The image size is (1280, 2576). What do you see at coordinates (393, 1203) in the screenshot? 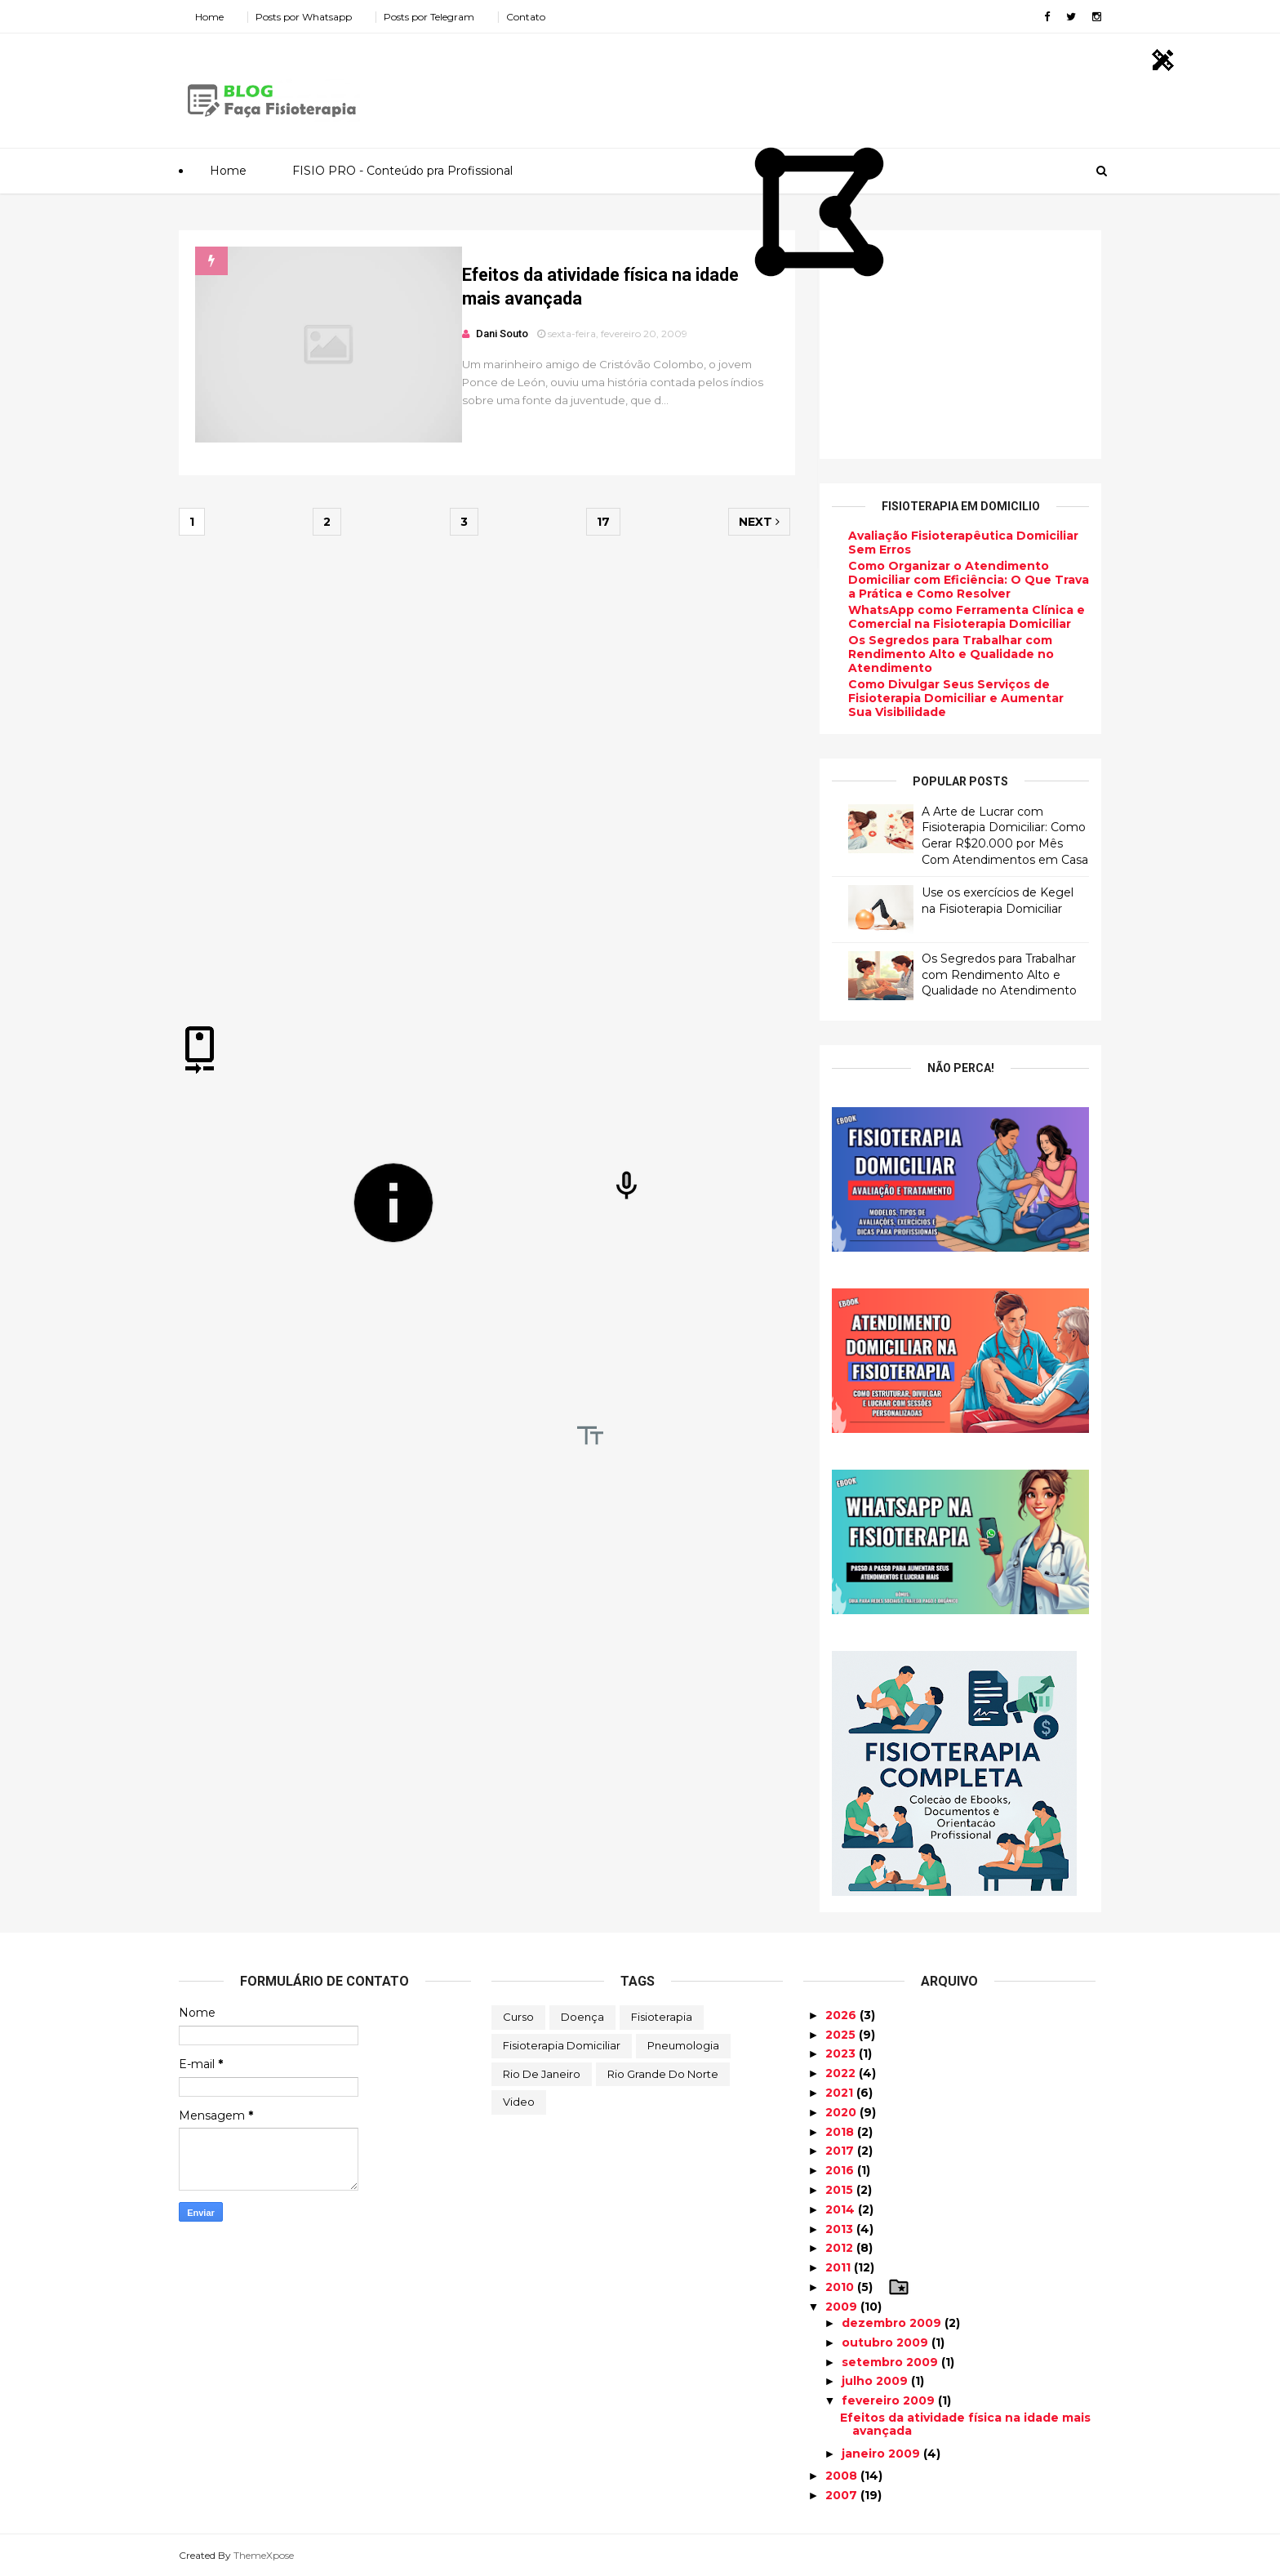
I see `view more information about this item` at bounding box center [393, 1203].